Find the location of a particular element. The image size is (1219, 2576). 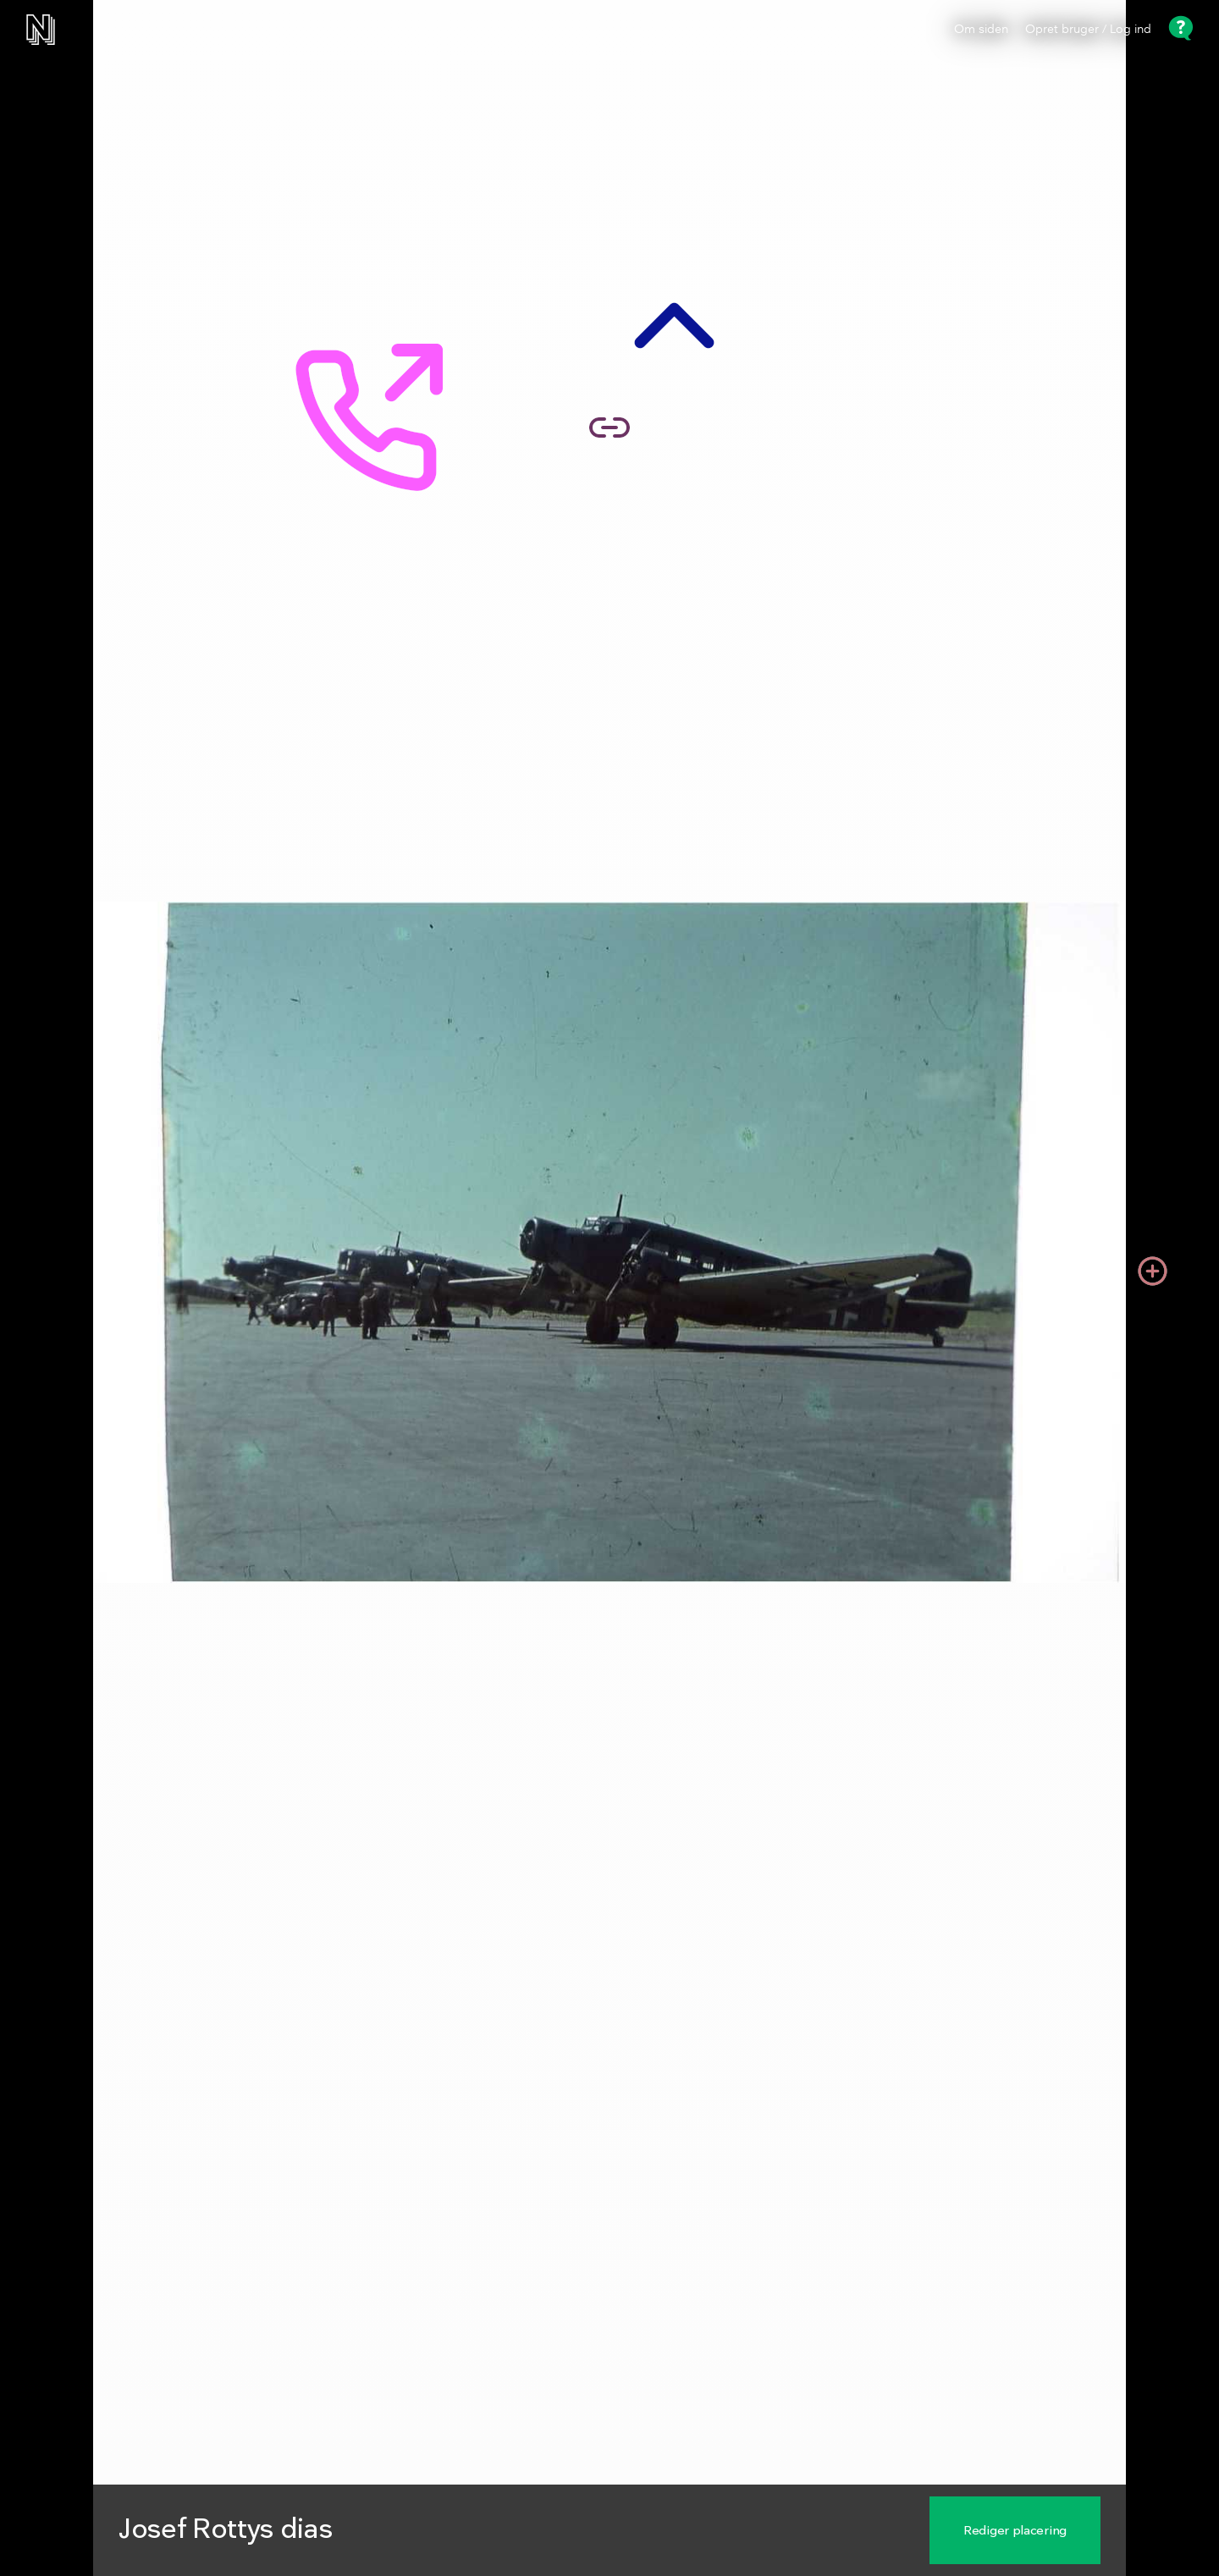

add a new item is located at coordinates (1152, 1271).